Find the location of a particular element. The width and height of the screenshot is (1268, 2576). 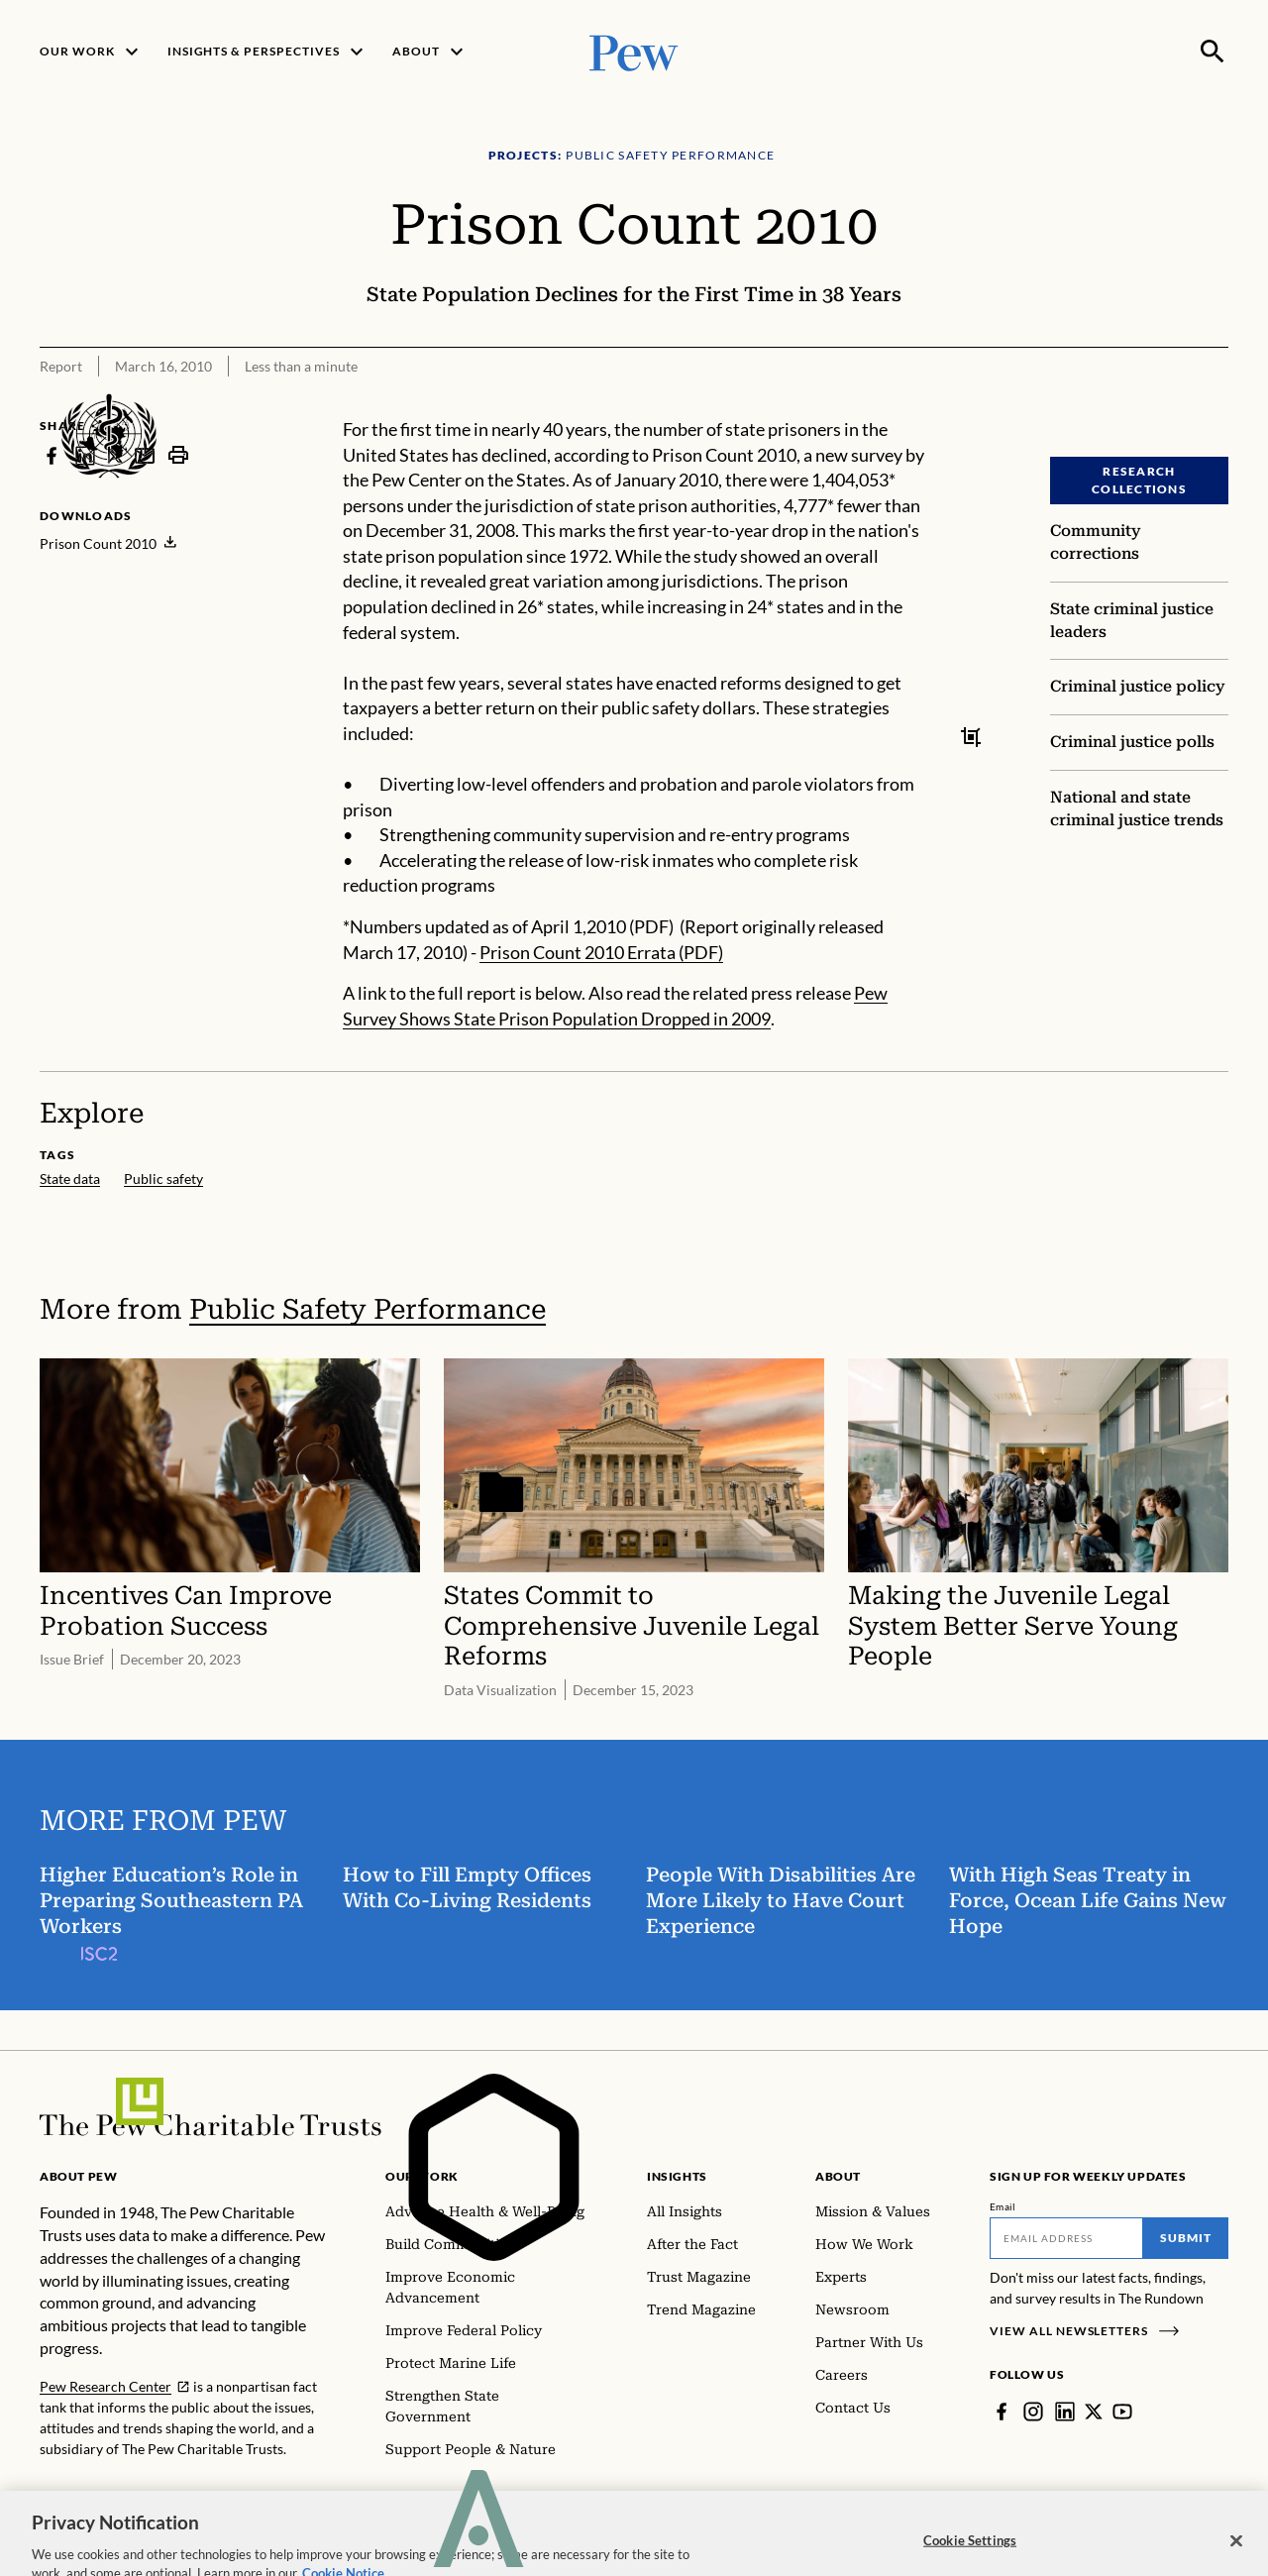

ISC² official logo is located at coordinates (99, 1954).